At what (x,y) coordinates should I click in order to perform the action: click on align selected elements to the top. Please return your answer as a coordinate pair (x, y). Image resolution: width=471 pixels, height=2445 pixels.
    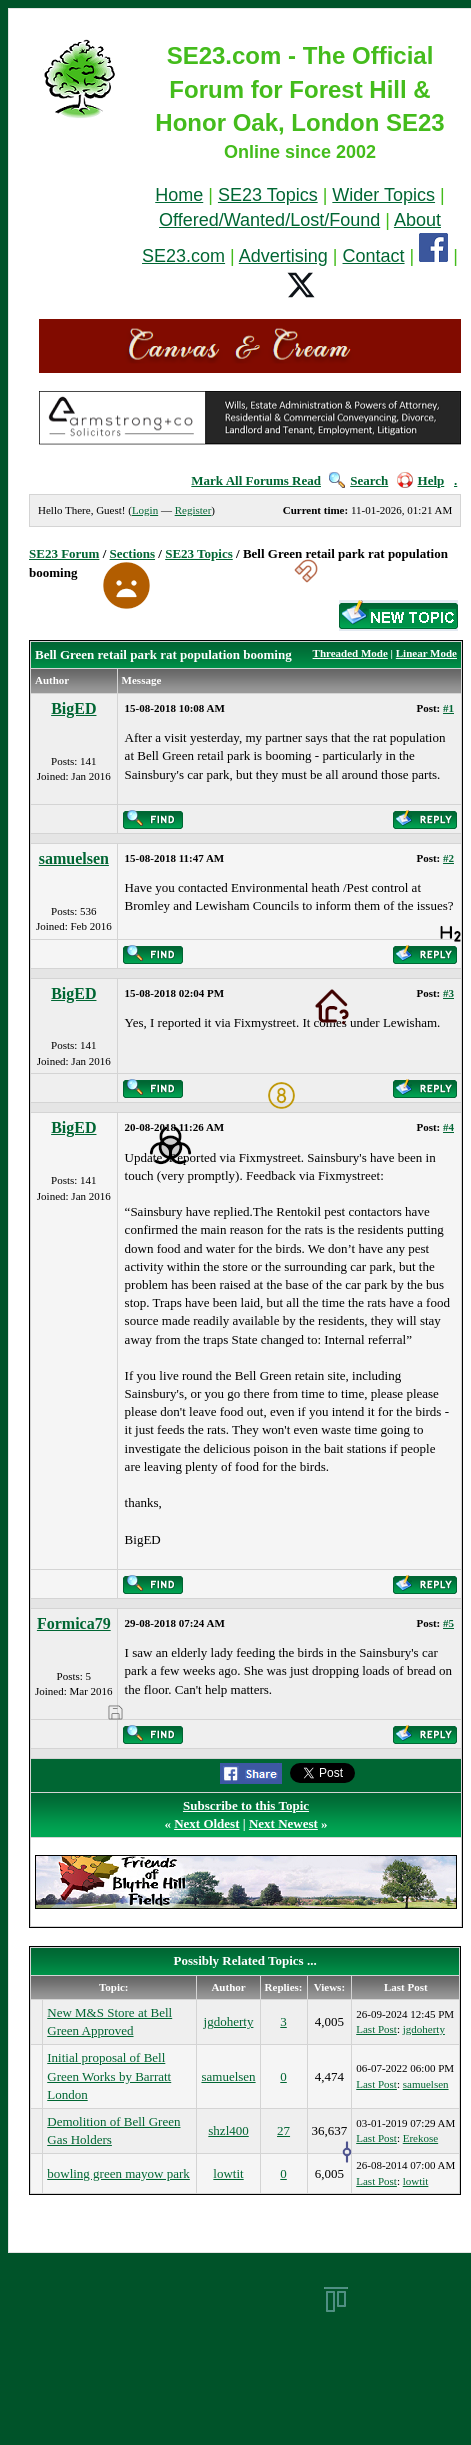
    Looking at the image, I should click on (336, 2299).